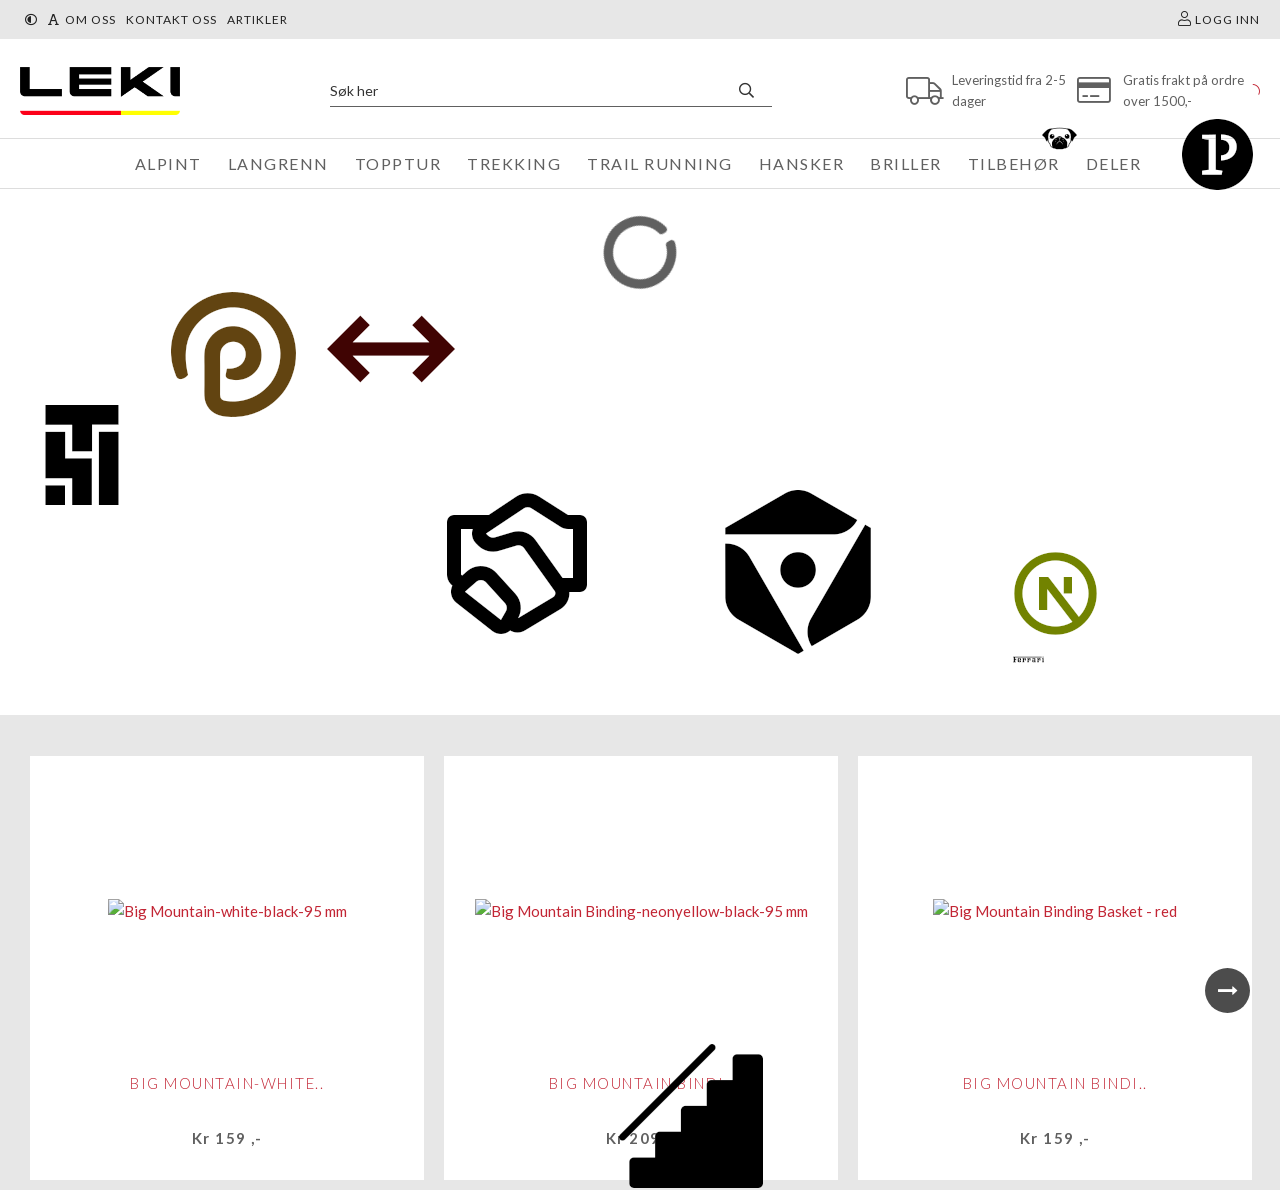  Describe the element at coordinates (691, 1116) in the screenshot. I see `open levels.fyi app or website` at that location.